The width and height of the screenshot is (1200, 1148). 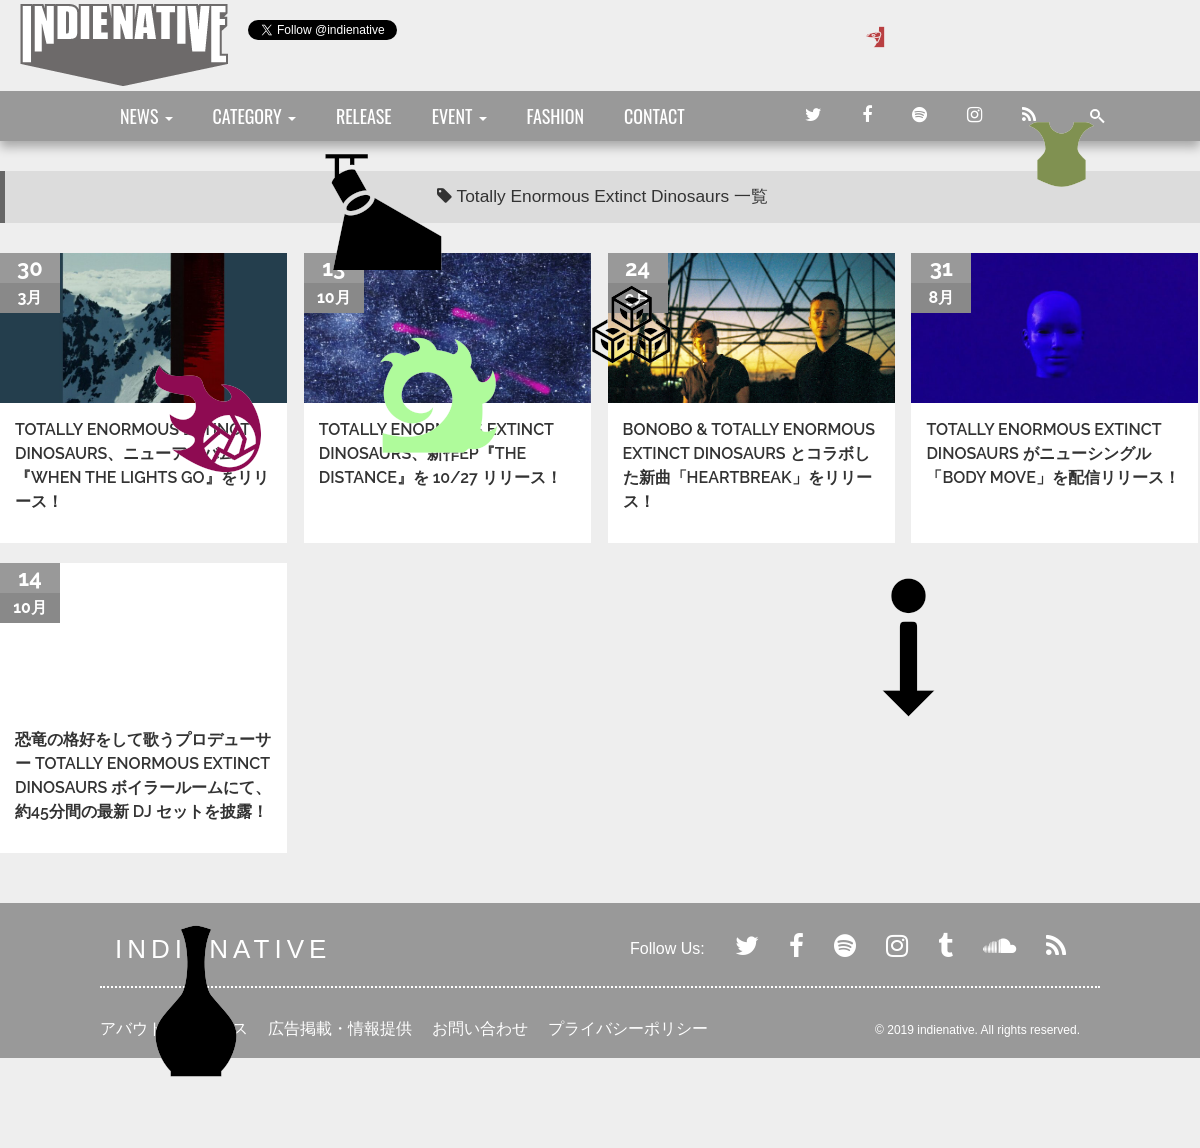 What do you see at coordinates (206, 418) in the screenshot?
I see `fire-type attack or ability in a game` at bounding box center [206, 418].